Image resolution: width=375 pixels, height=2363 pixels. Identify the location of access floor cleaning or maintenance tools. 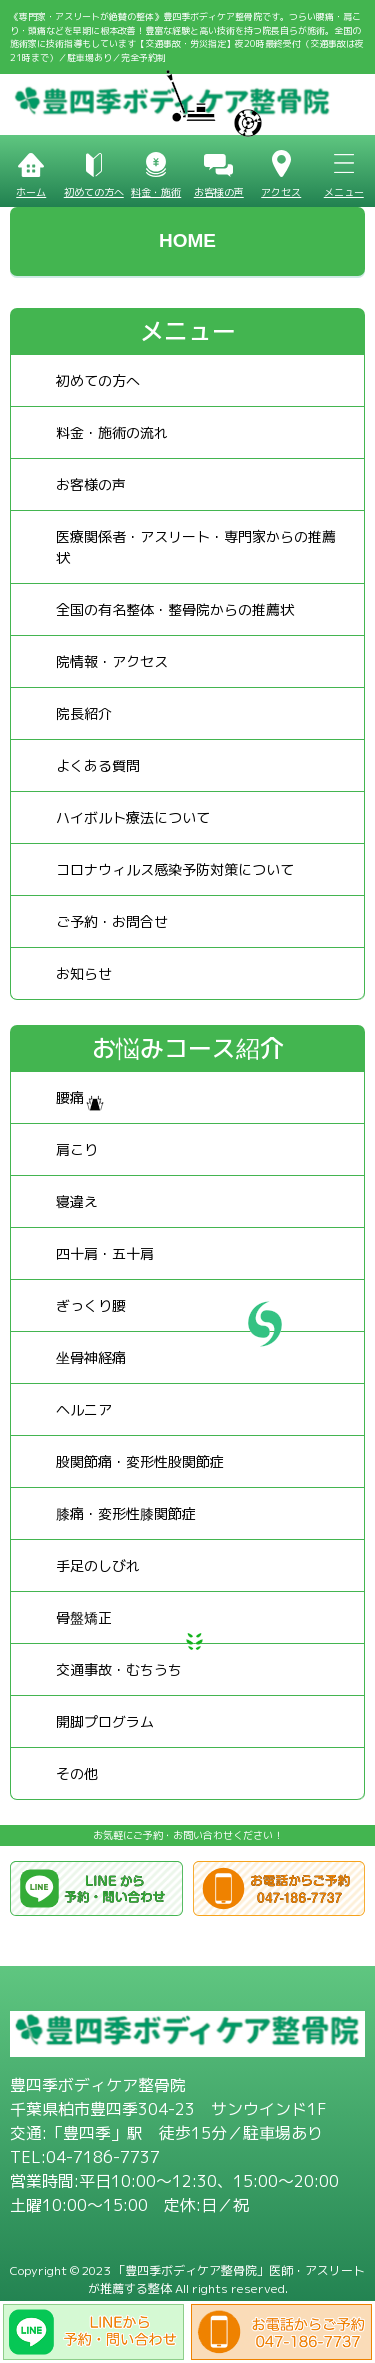
(192, 95).